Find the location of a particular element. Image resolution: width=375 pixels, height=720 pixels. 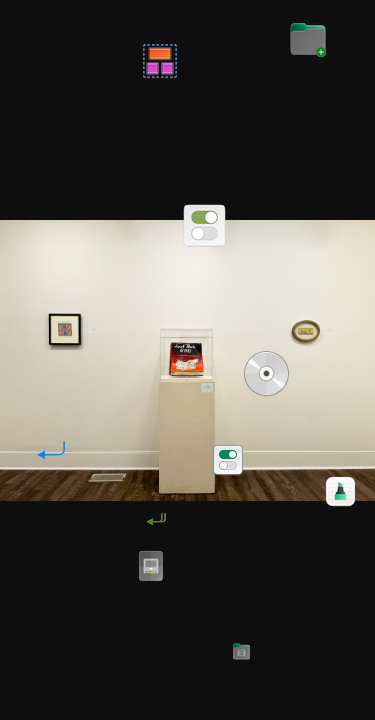

create a new folder is located at coordinates (308, 39).